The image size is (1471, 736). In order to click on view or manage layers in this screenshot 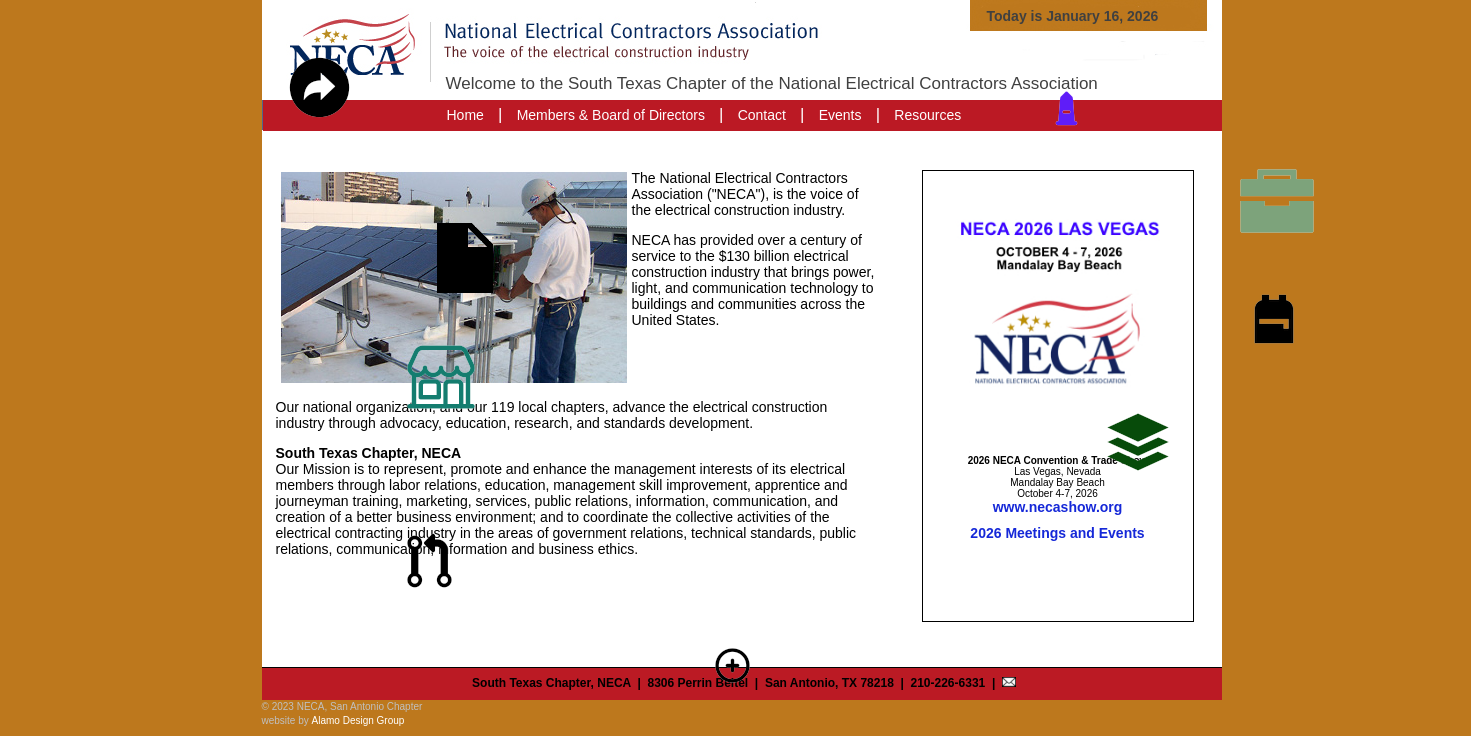, I will do `click(1138, 442)`.